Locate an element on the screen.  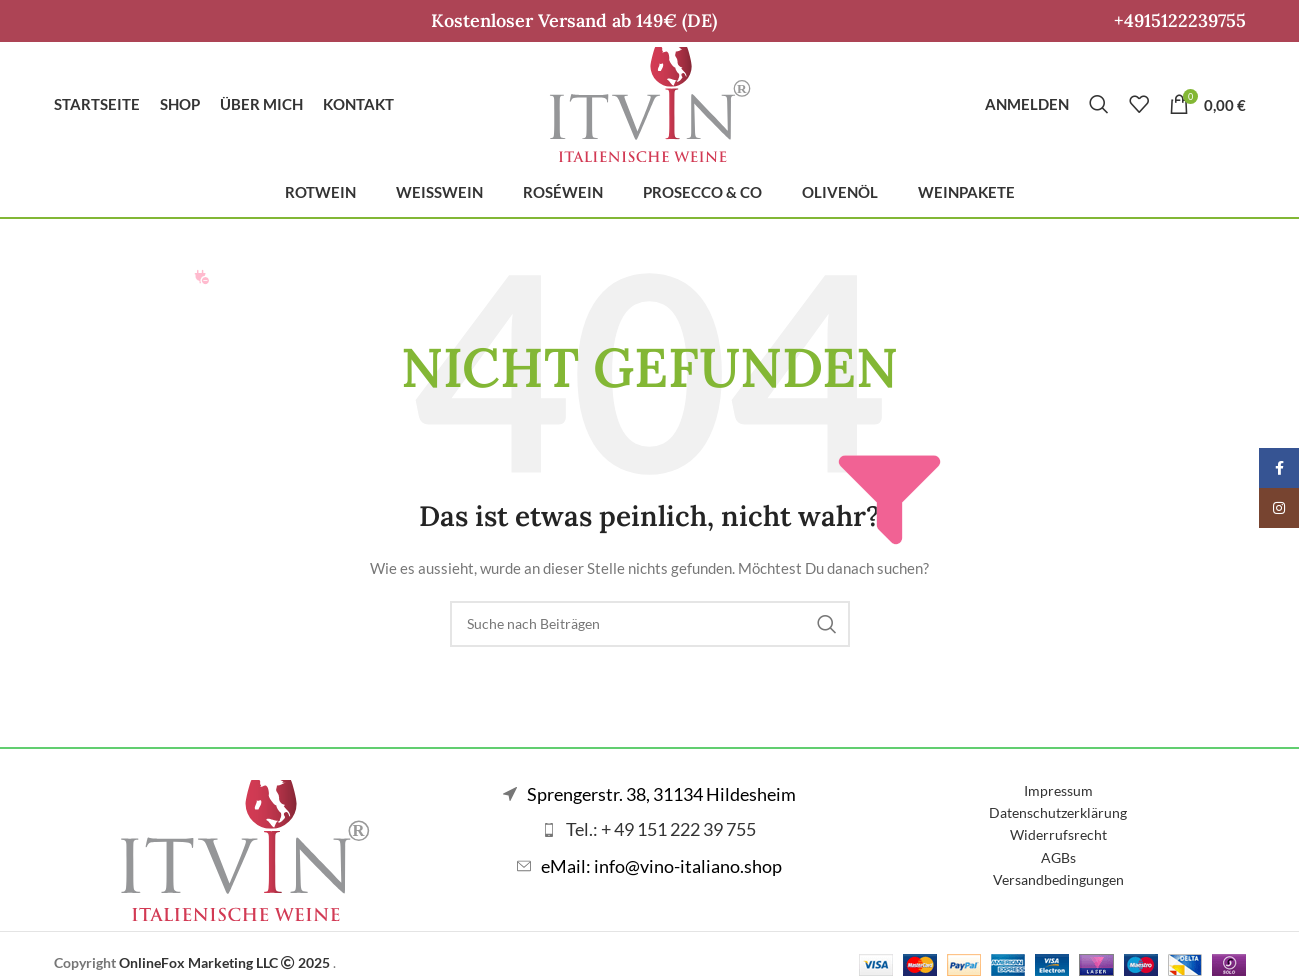
filter or sort content is located at coordinates (889, 493).